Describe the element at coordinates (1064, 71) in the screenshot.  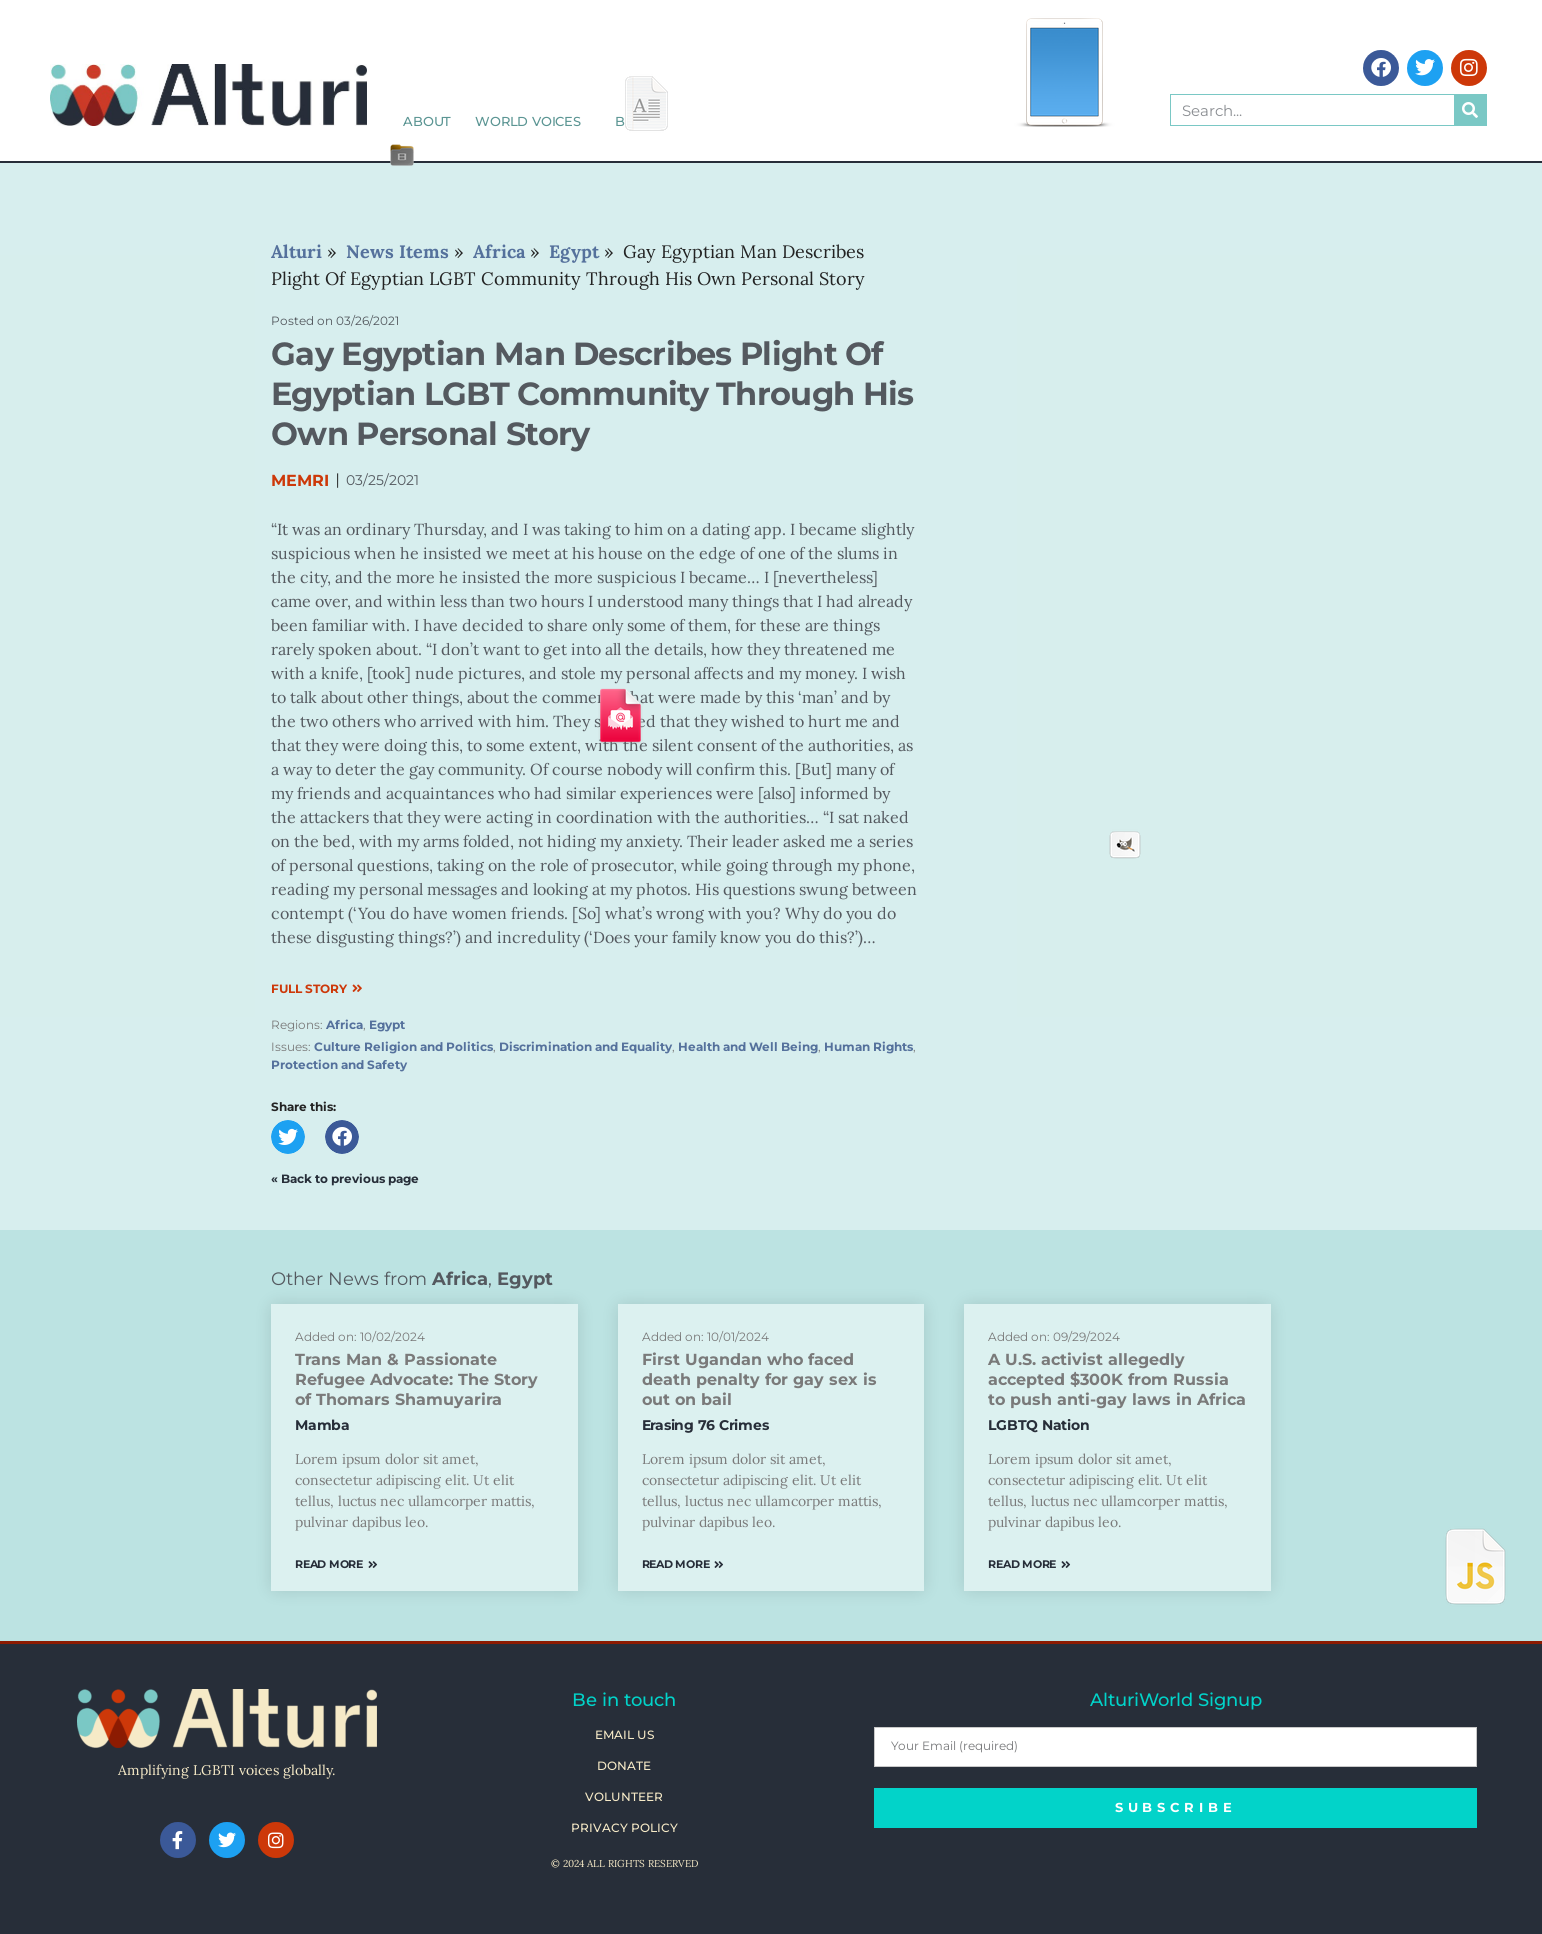
I see `indicates a connected iPad Air 2 device` at that location.